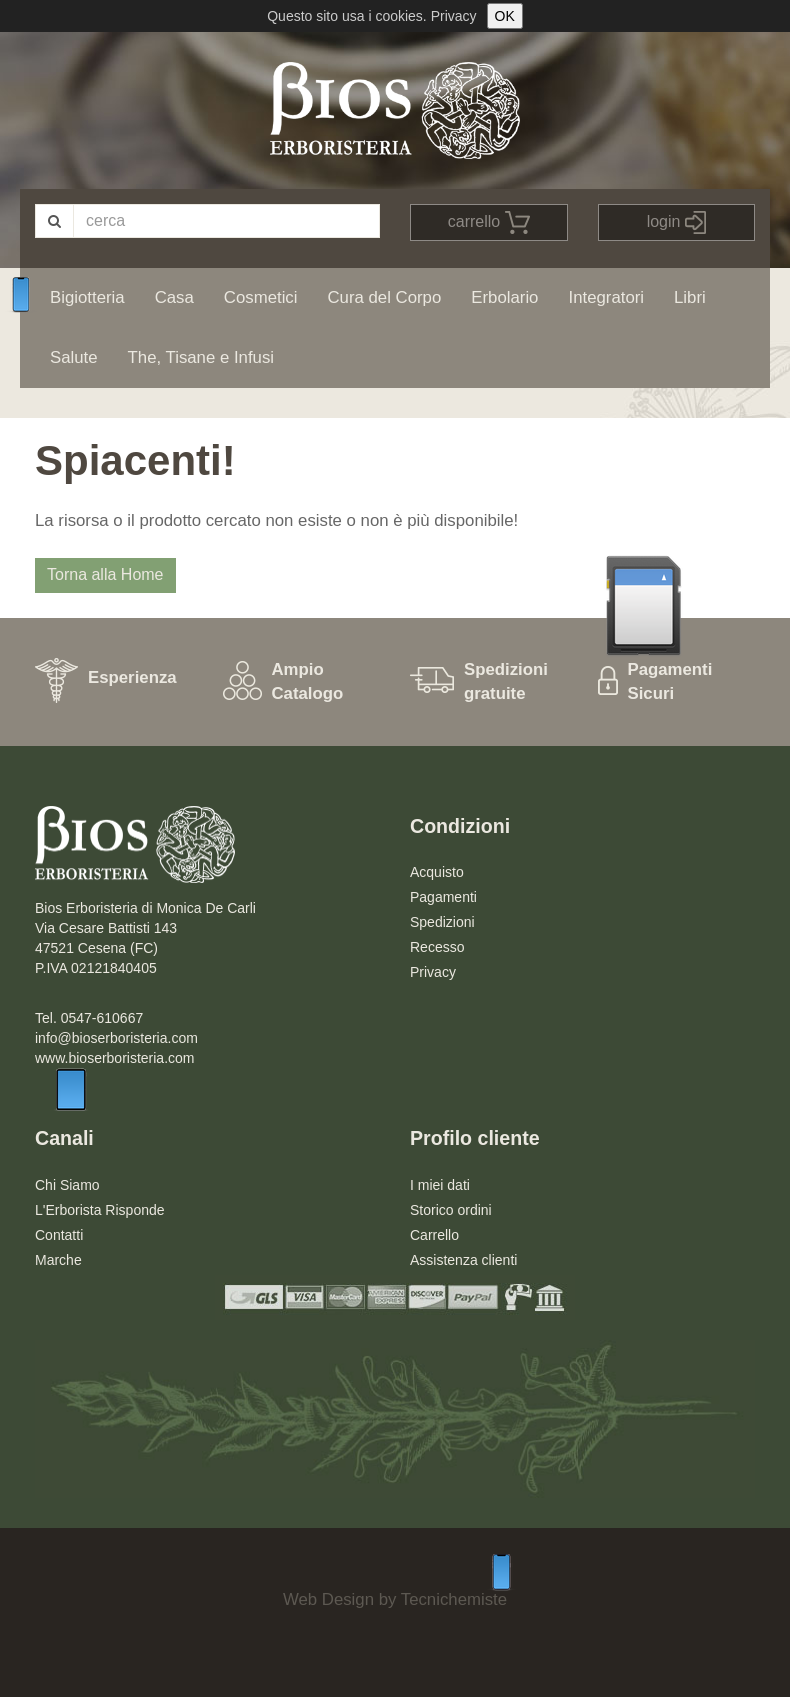  I want to click on access SD card storage, so click(645, 607).